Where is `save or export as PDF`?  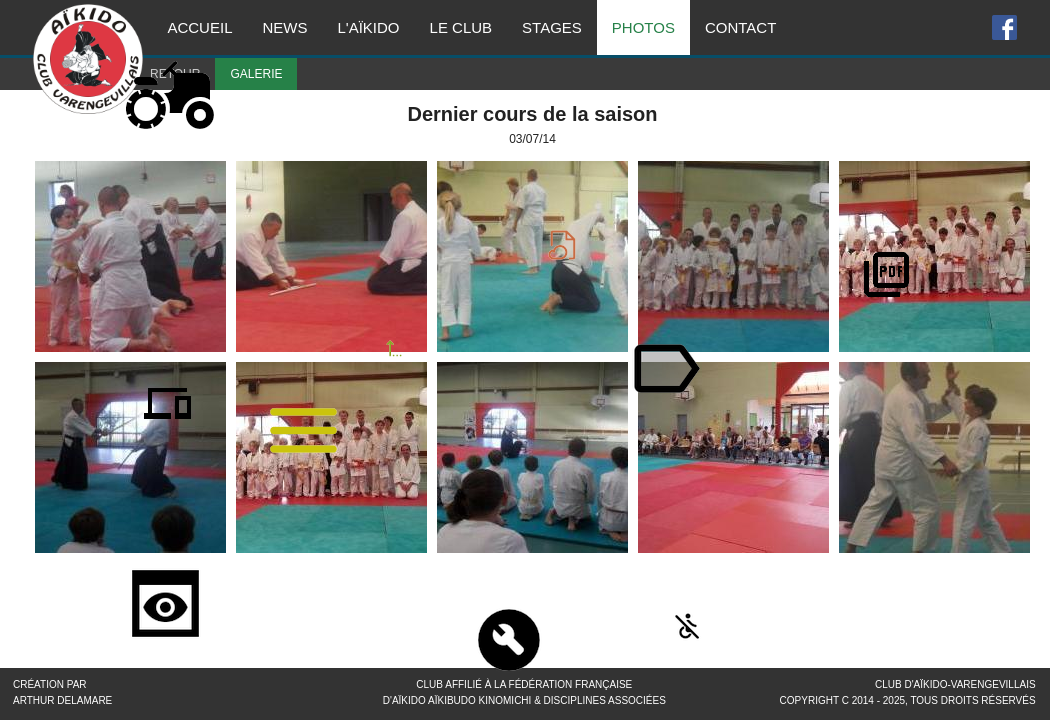
save or export as PDF is located at coordinates (886, 274).